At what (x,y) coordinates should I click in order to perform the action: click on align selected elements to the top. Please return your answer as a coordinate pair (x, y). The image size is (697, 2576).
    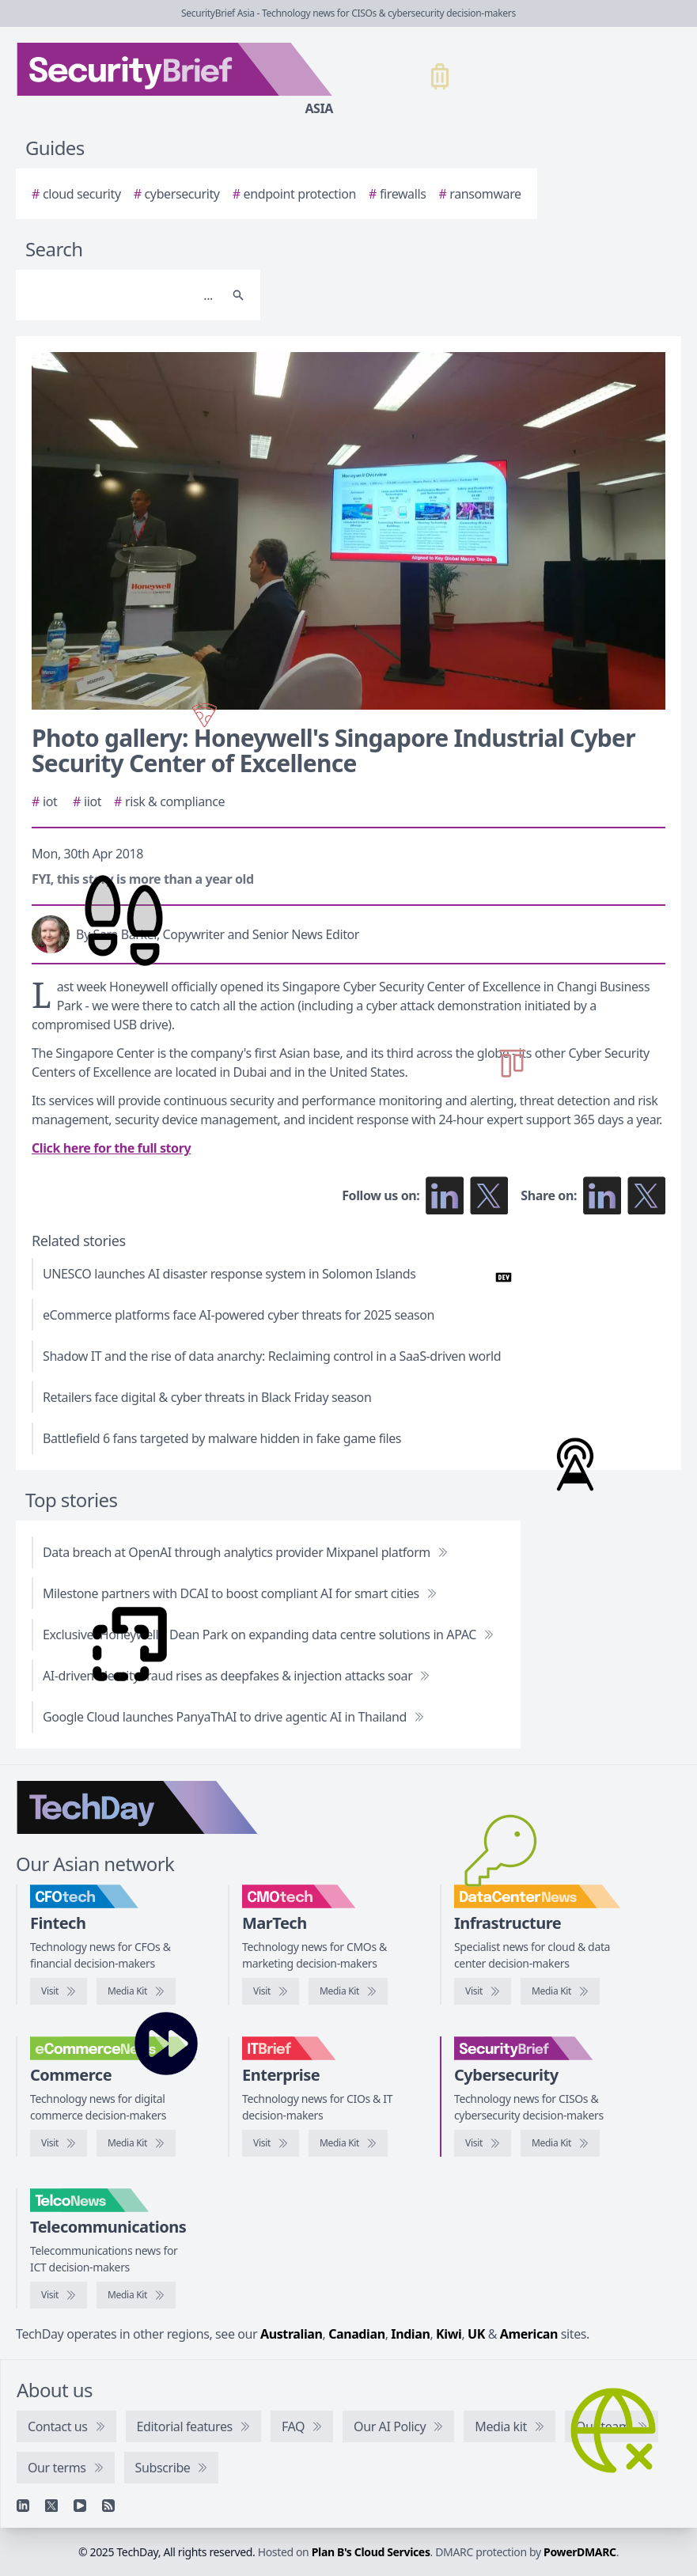
    Looking at the image, I should click on (512, 1063).